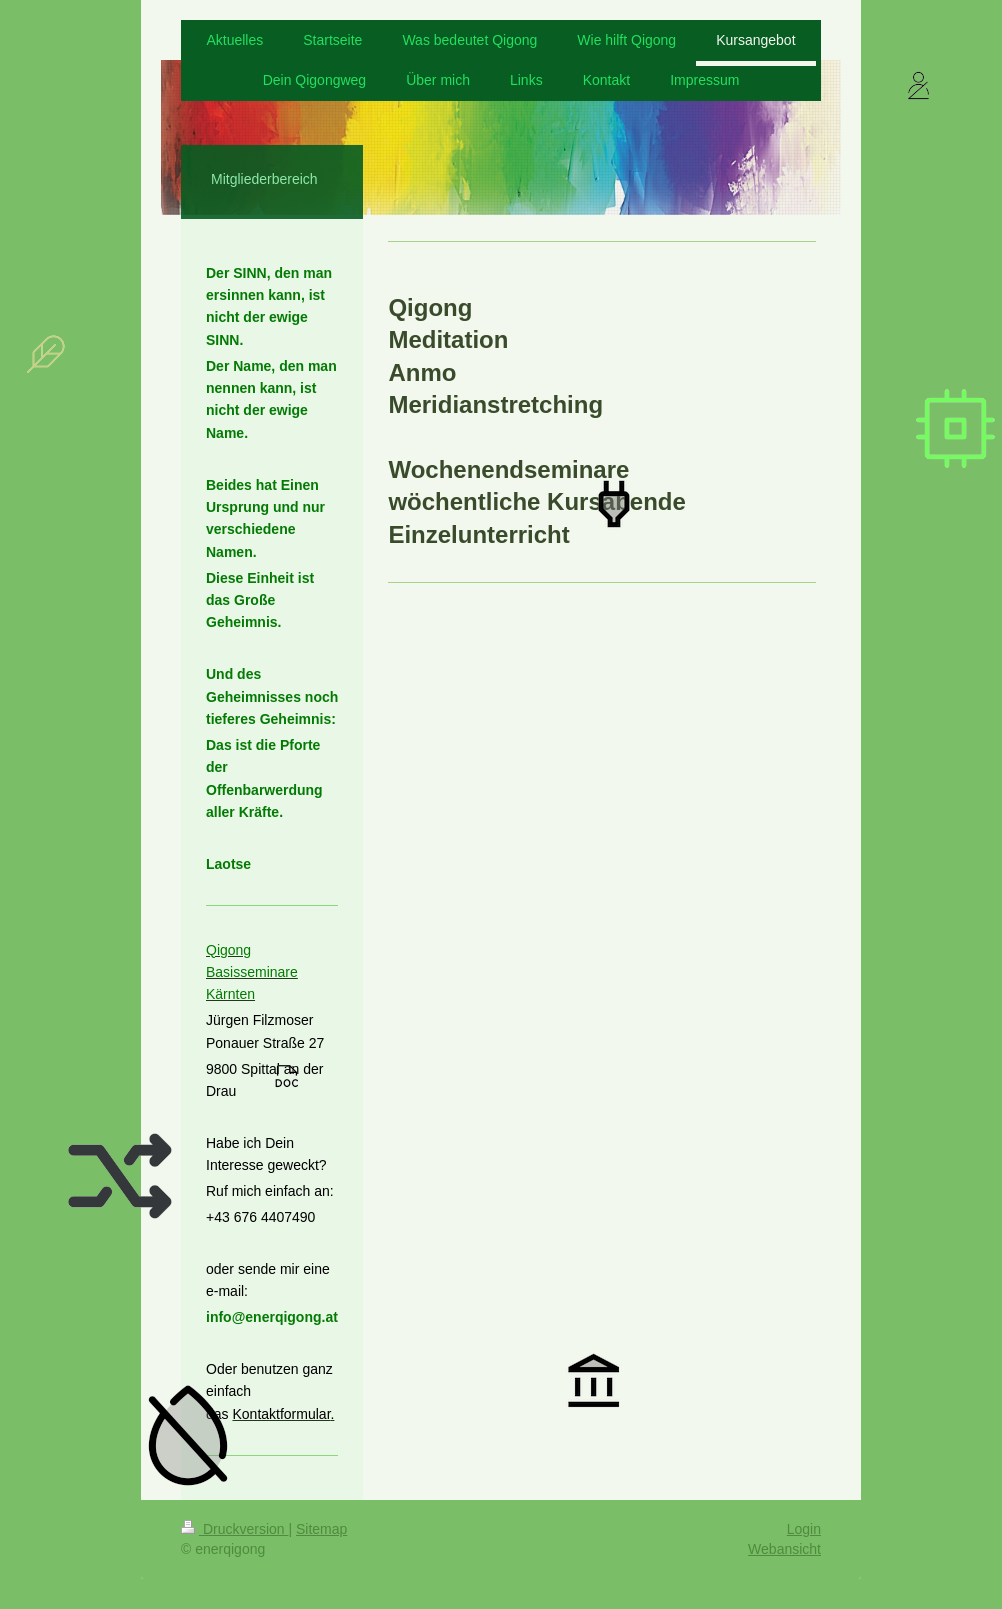  Describe the element at coordinates (188, 1439) in the screenshot. I see `disable water or liquid detection` at that location.